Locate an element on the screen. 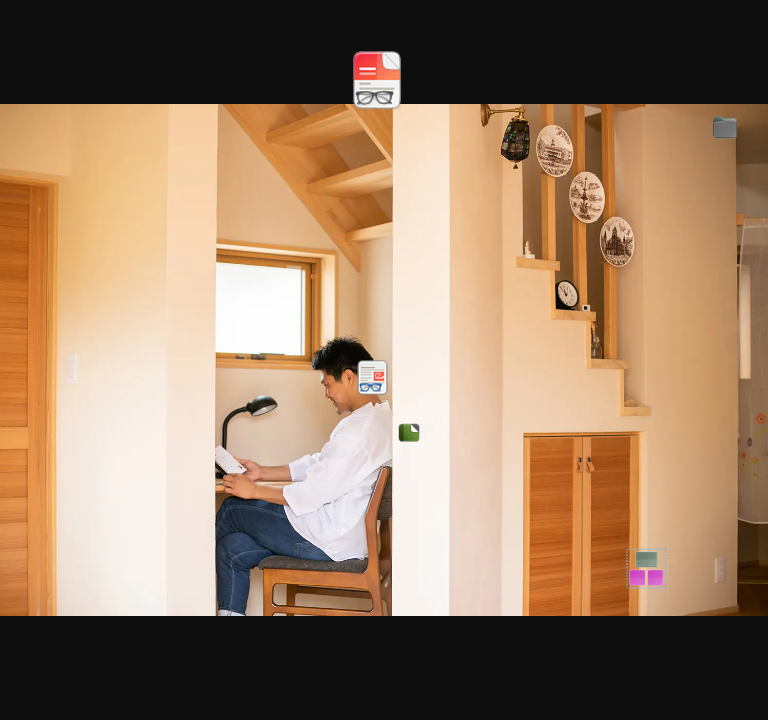 The width and height of the screenshot is (768, 720). change desktop wallpaper settings is located at coordinates (409, 432).